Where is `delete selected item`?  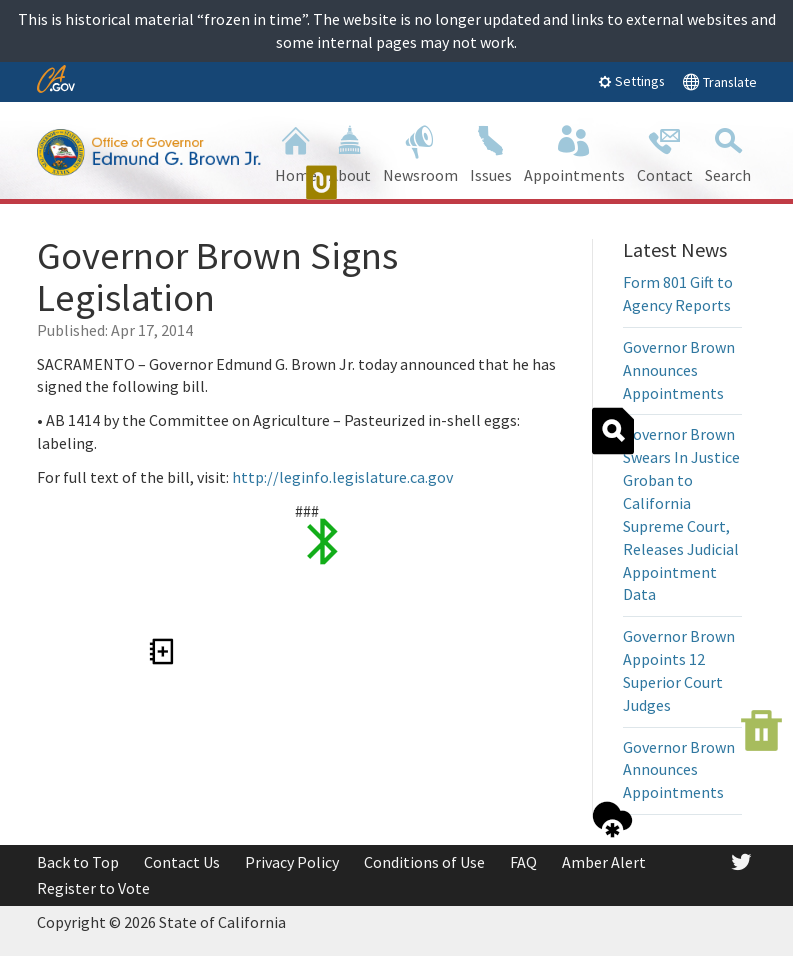
delete selected item is located at coordinates (761, 730).